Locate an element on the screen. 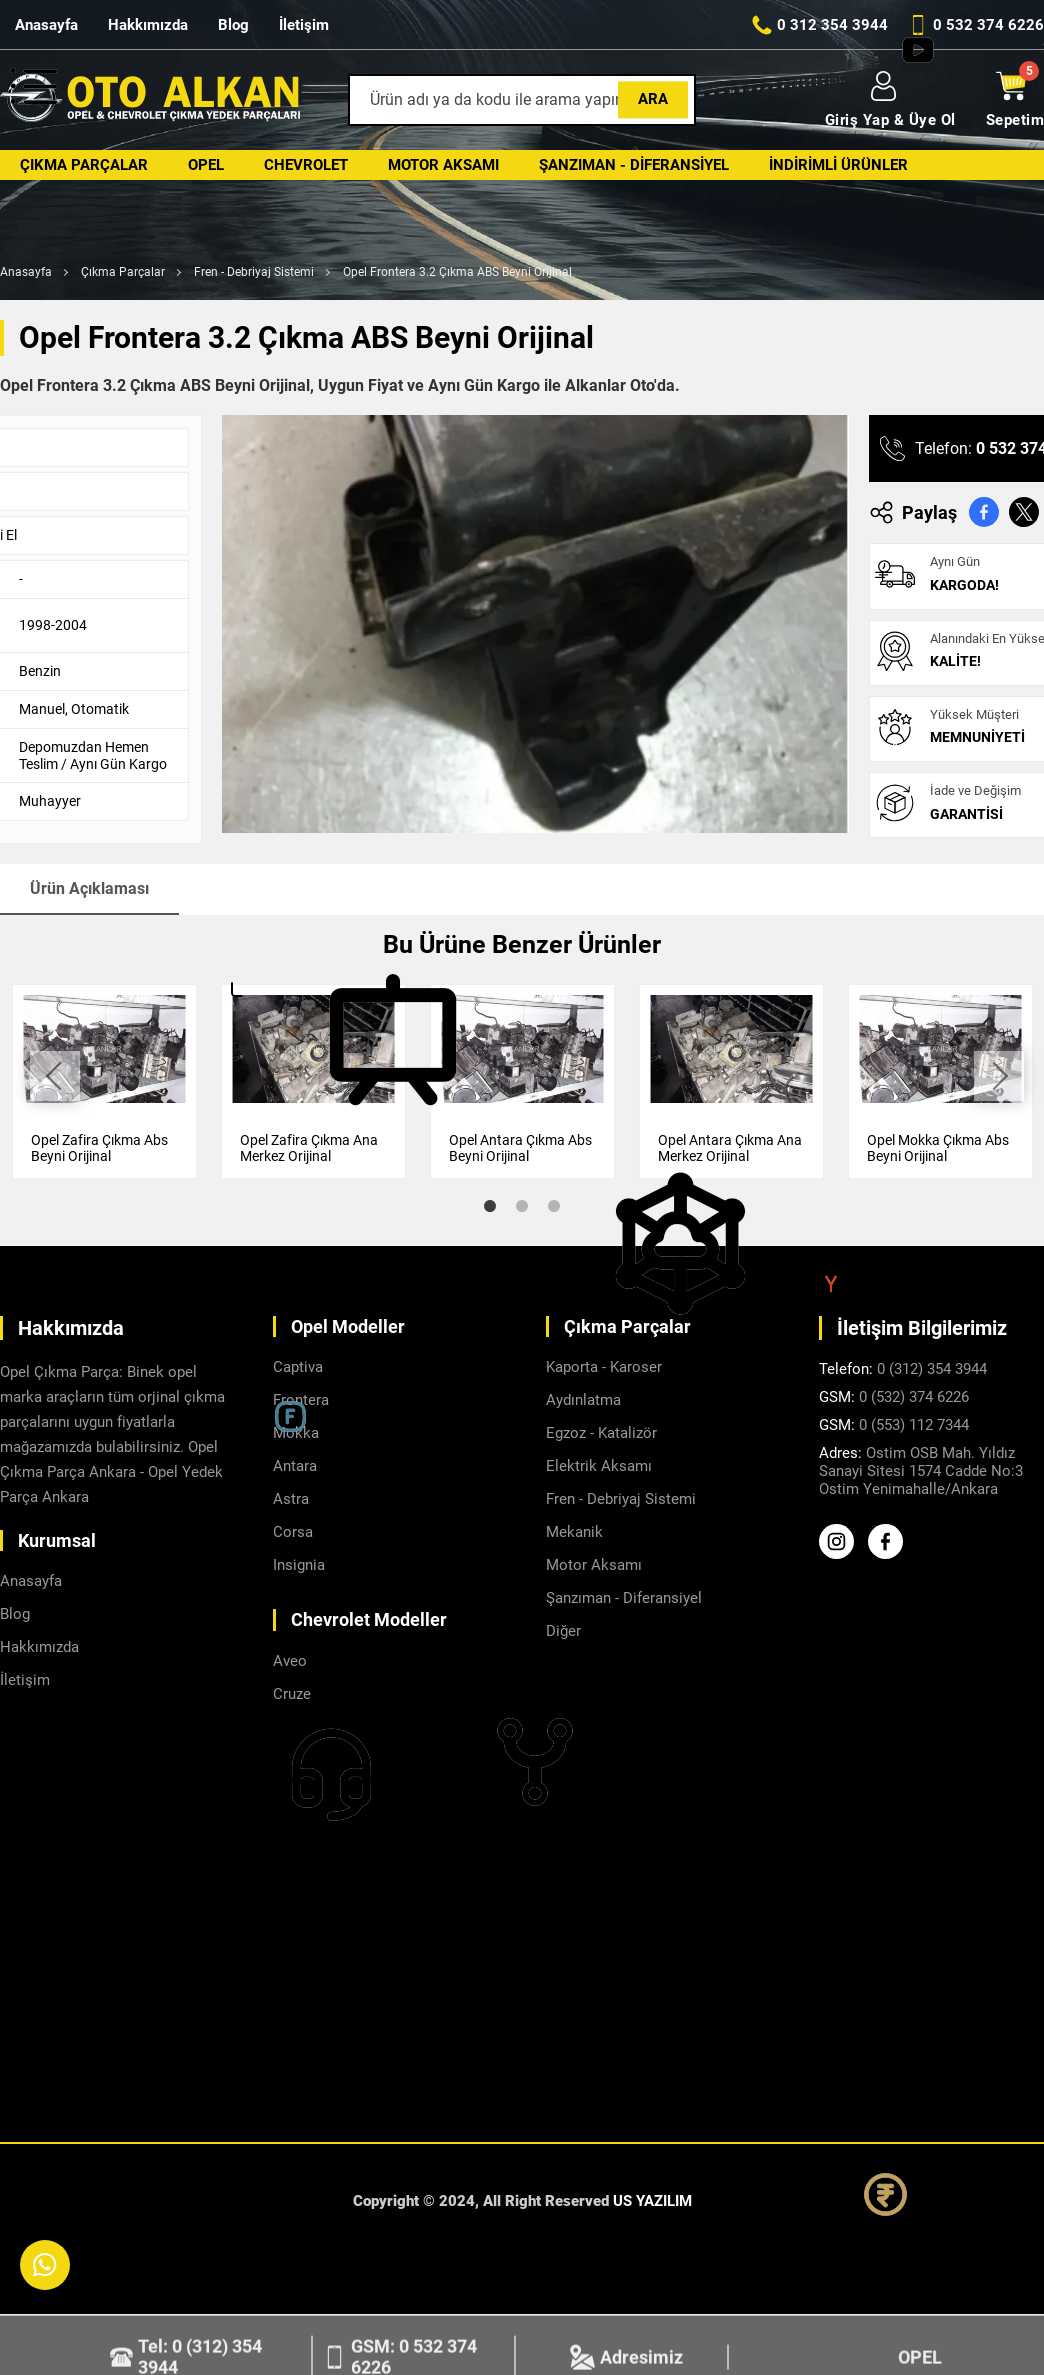 The height and width of the screenshot is (2375, 1044). view balance in Indian rupees is located at coordinates (885, 2194).